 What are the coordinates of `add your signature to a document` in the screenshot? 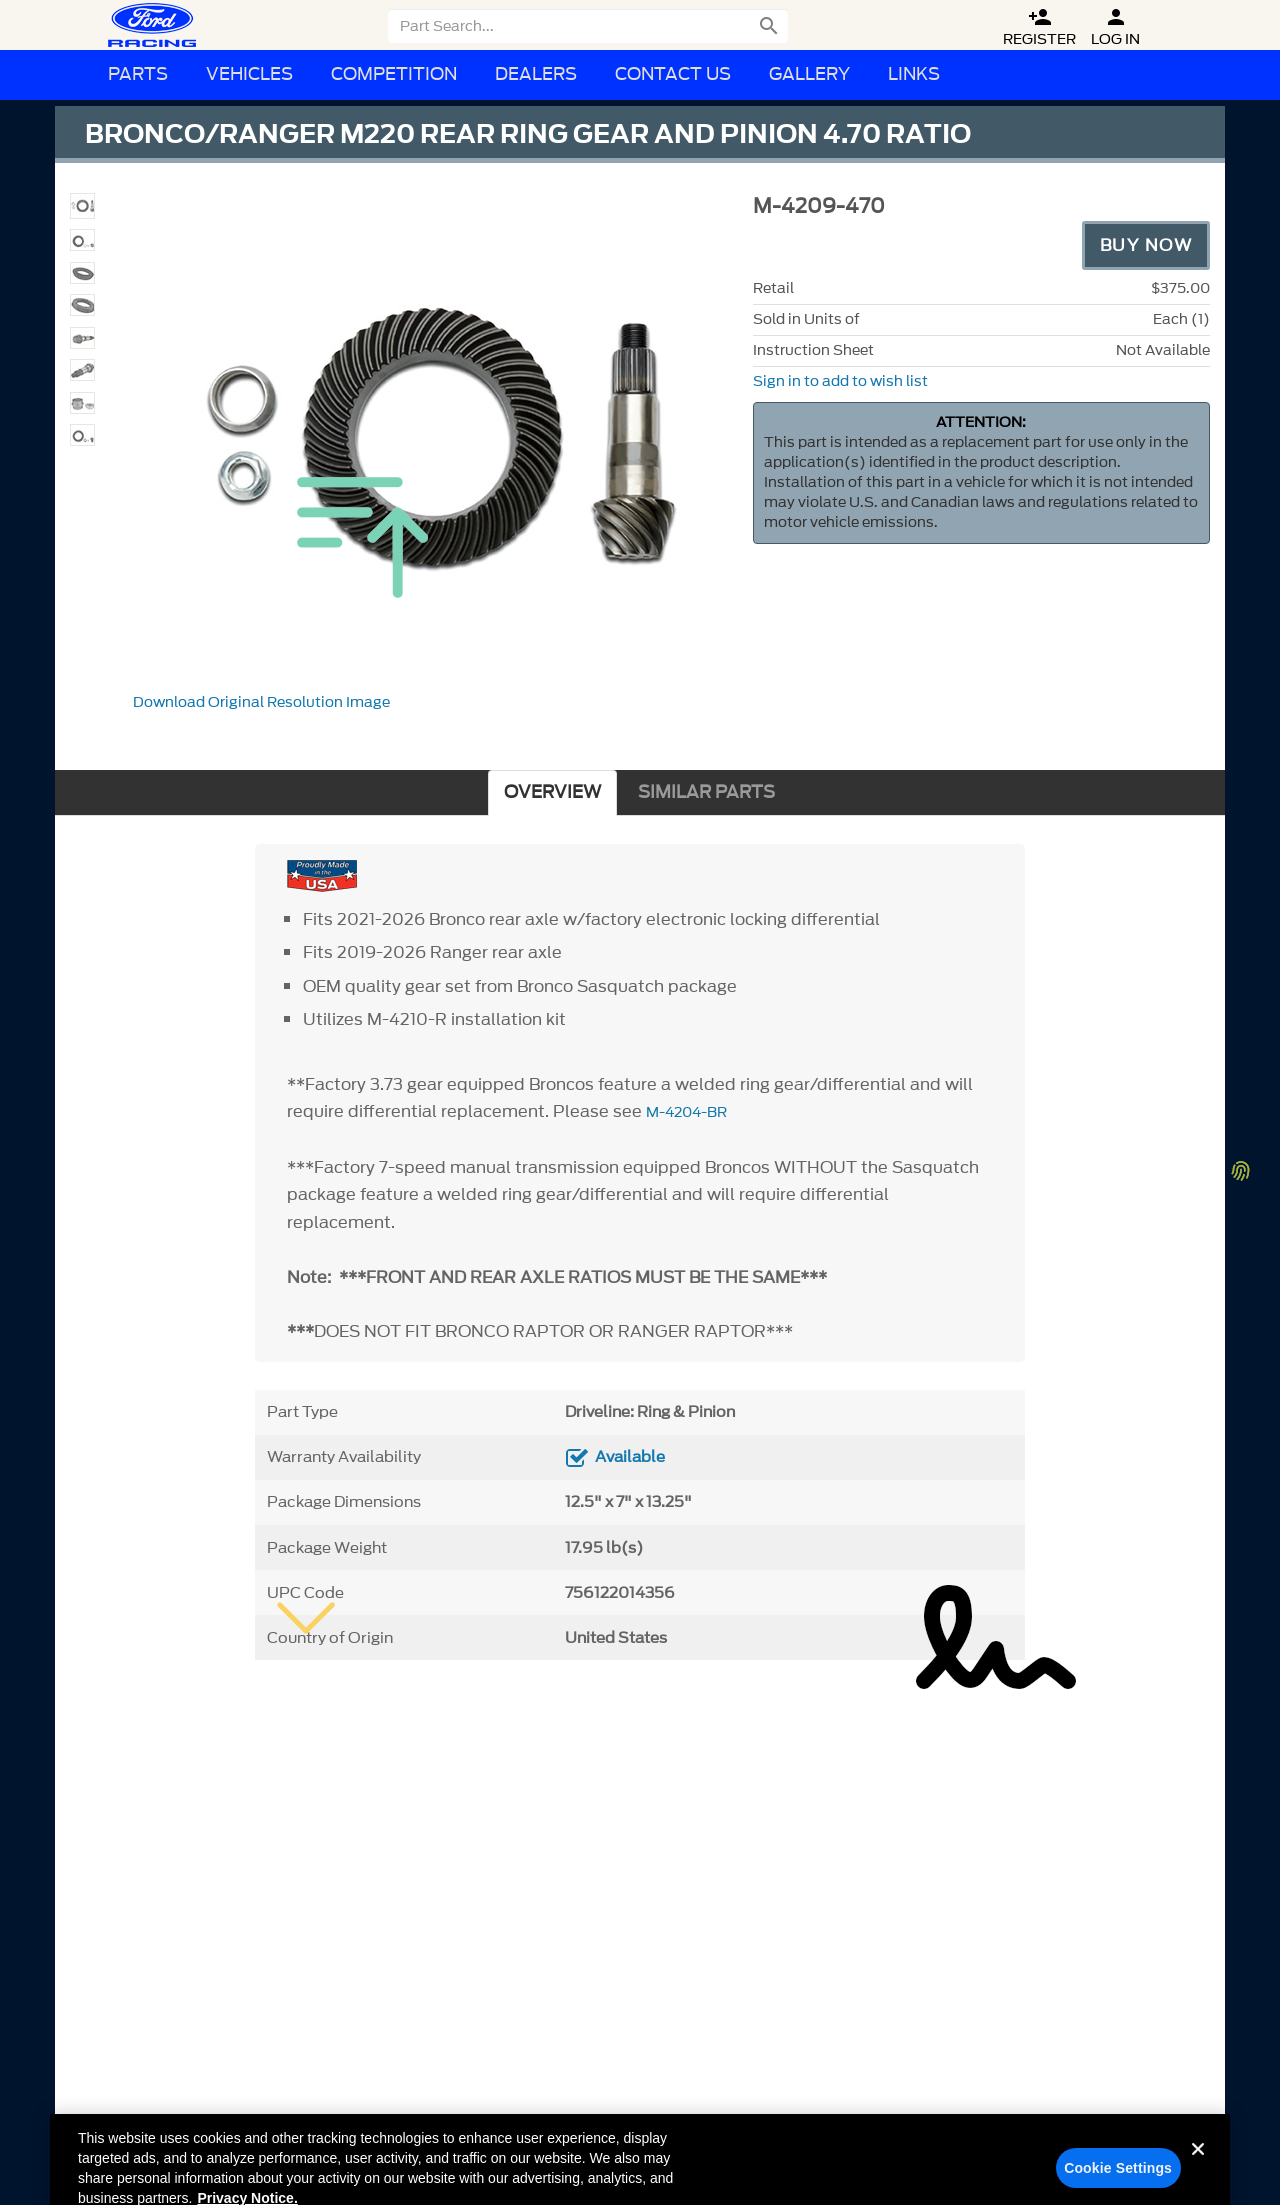 It's located at (996, 1641).